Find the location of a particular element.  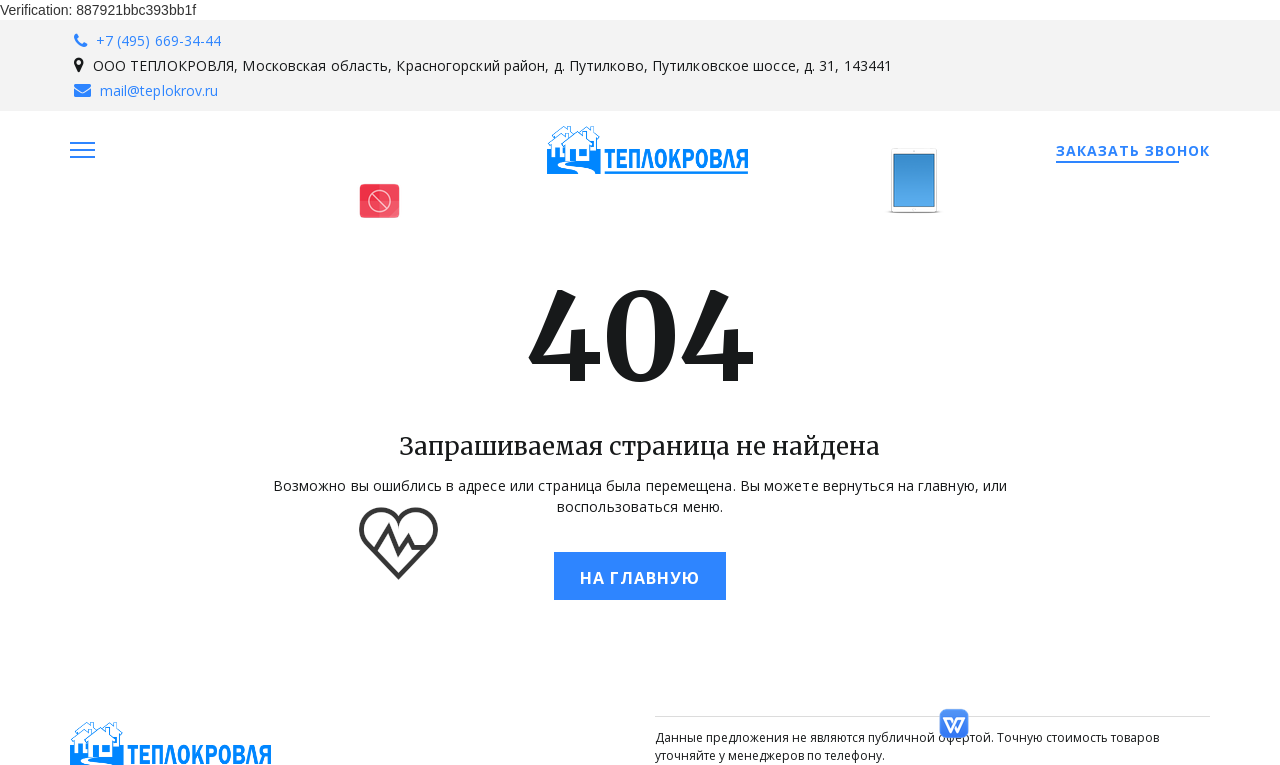

open health or fitness app is located at coordinates (398, 542).